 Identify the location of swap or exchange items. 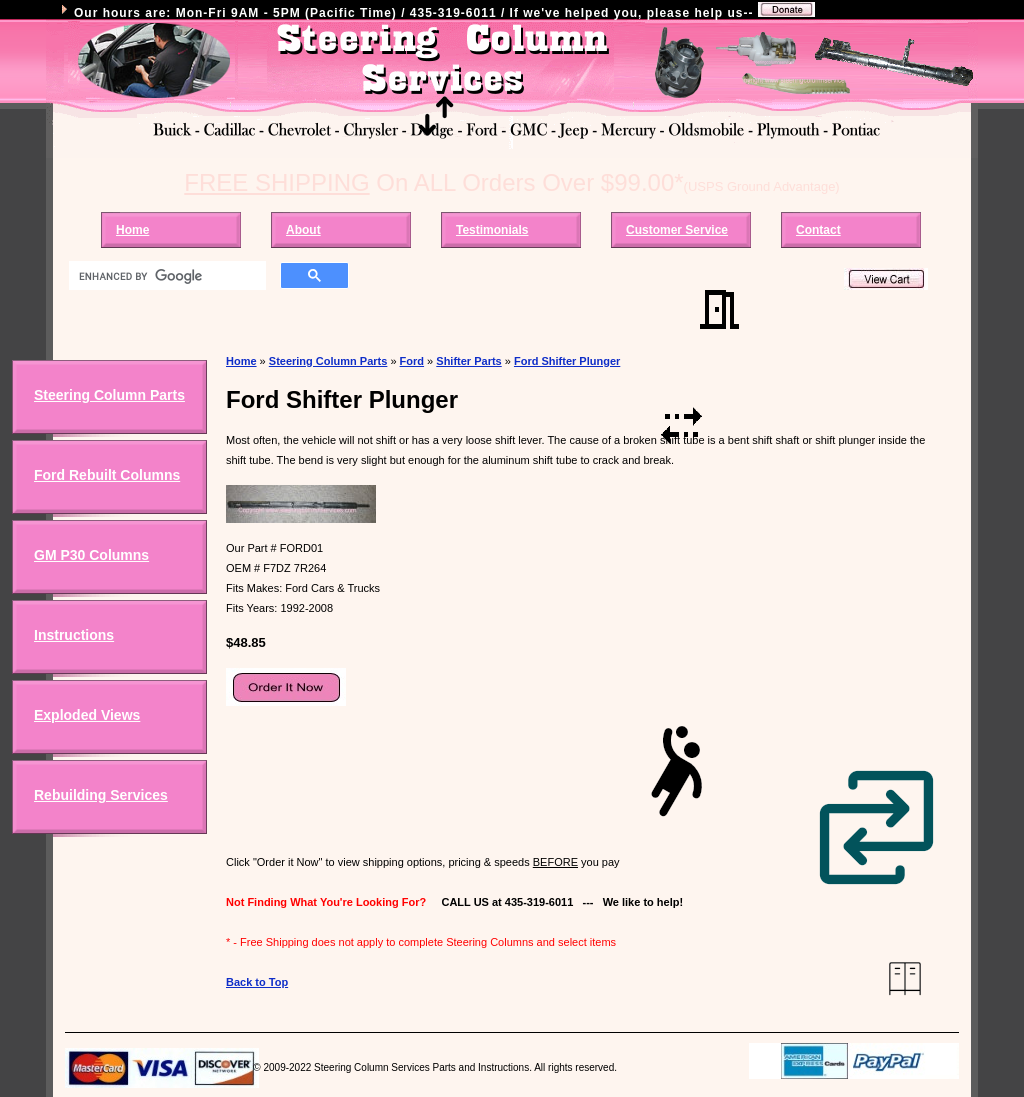
(876, 827).